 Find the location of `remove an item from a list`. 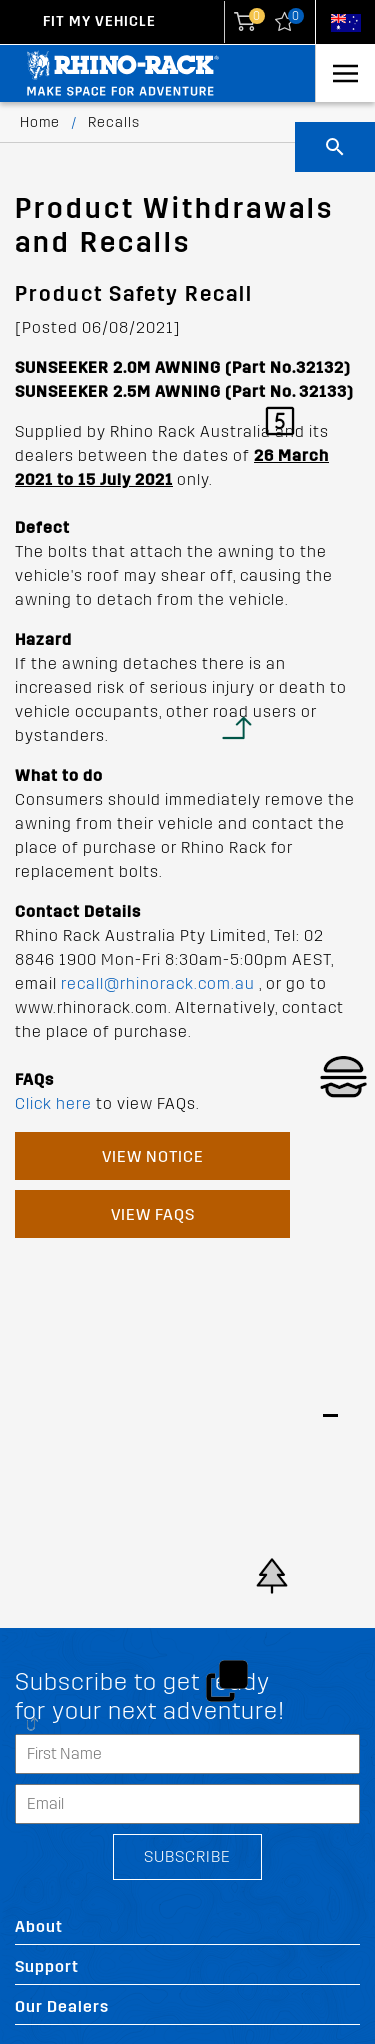

remove an item from a list is located at coordinates (330, 1415).